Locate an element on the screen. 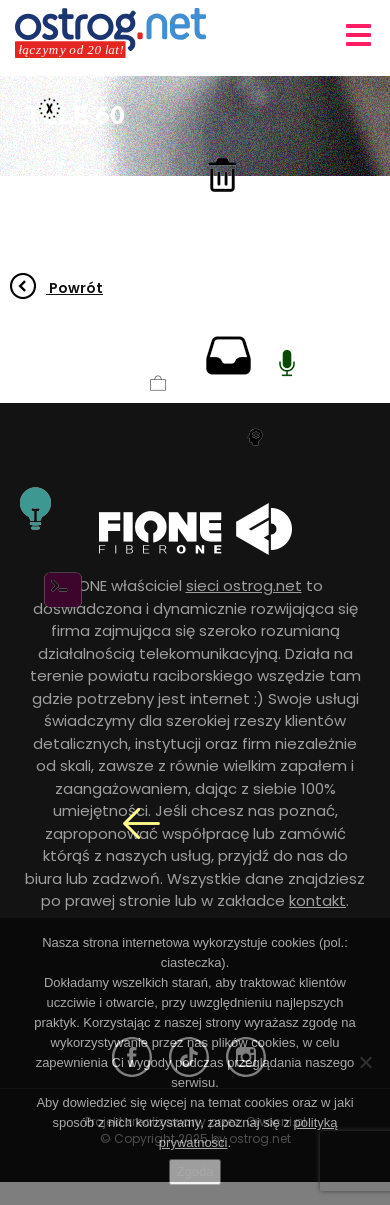 The height and width of the screenshot is (1205, 390). tap to start voice input is located at coordinates (287, 363).